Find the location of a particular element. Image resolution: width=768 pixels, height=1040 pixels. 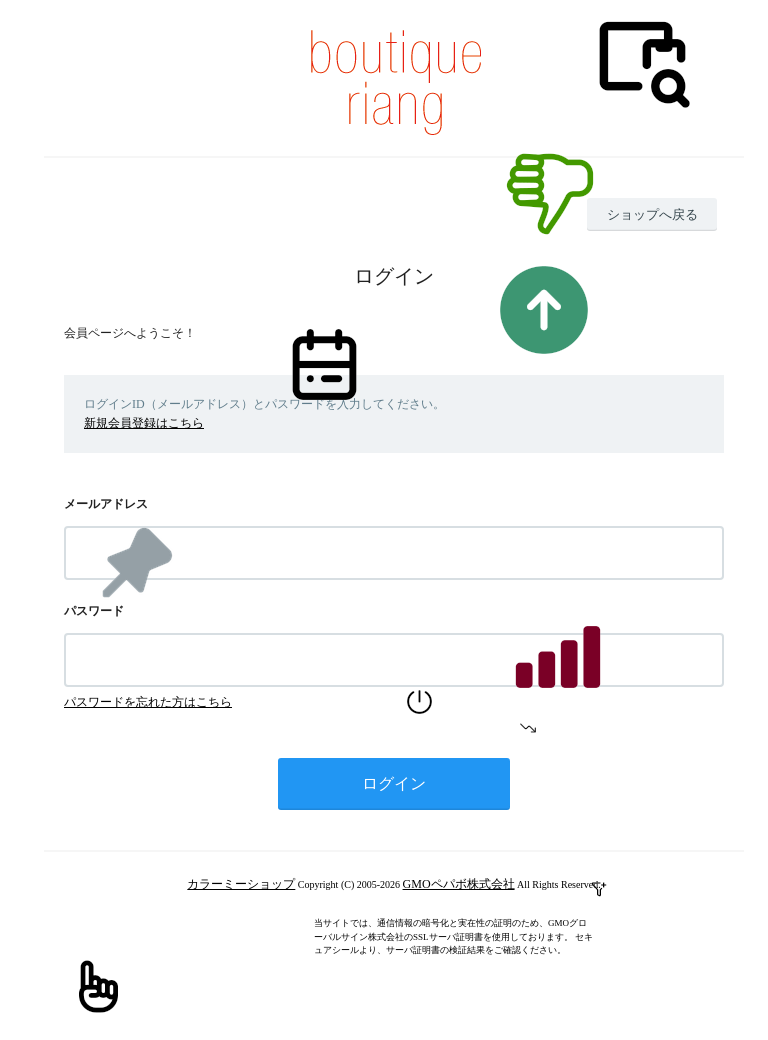

dislike or downvote content is located at coordinates (550, 194).